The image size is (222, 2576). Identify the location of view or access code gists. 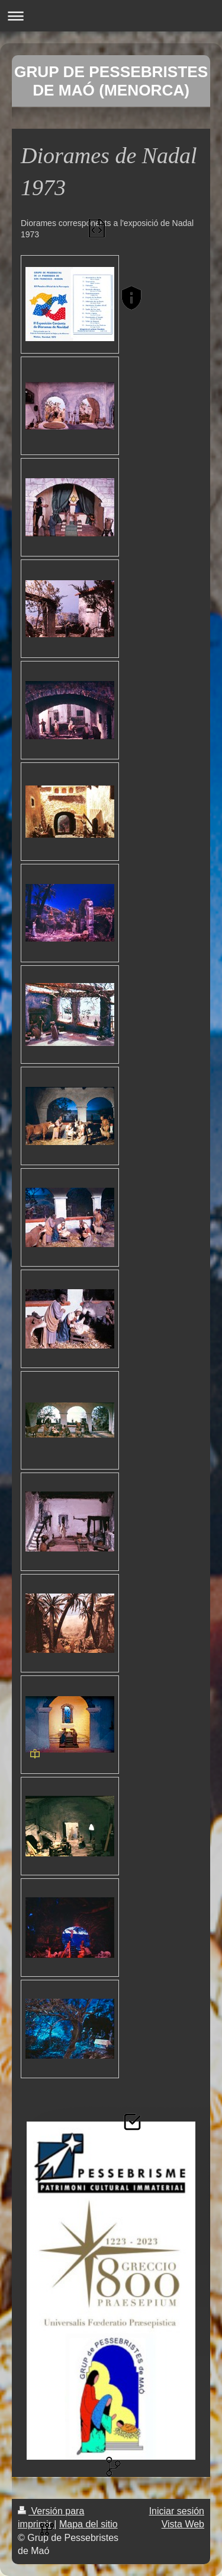
(96, 228).